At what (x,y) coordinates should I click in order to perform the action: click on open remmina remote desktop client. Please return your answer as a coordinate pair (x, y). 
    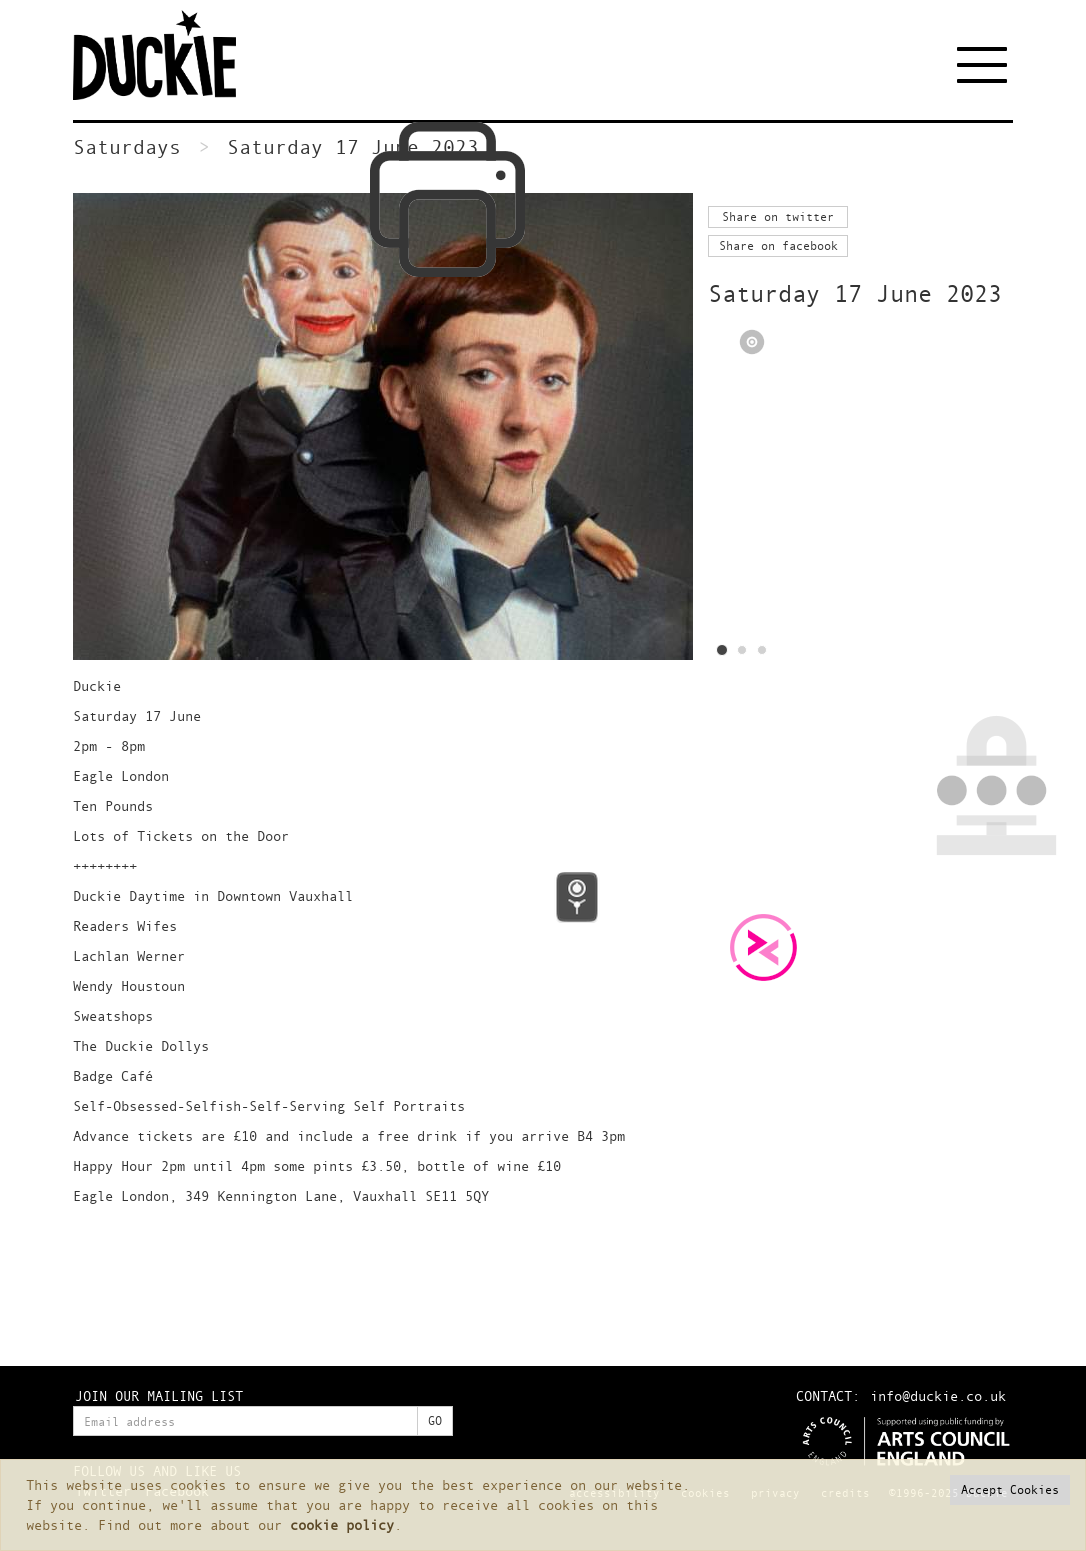
    Looking at the image, I should click on (763, 947).